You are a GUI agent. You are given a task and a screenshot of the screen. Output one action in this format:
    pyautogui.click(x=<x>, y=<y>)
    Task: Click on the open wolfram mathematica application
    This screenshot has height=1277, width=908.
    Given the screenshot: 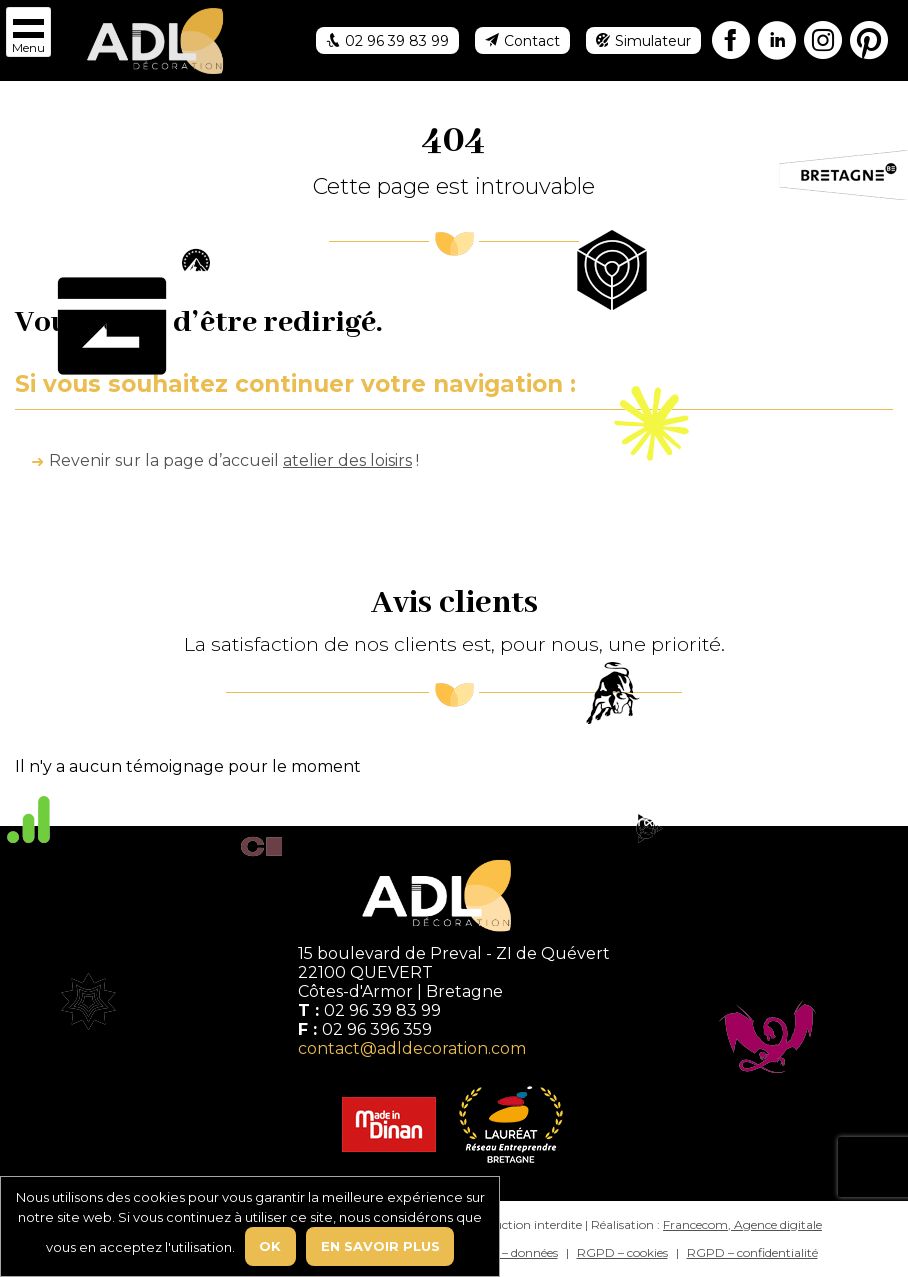 What is the action you would take?
    pyautogui.click(x=88, y=1001)
    